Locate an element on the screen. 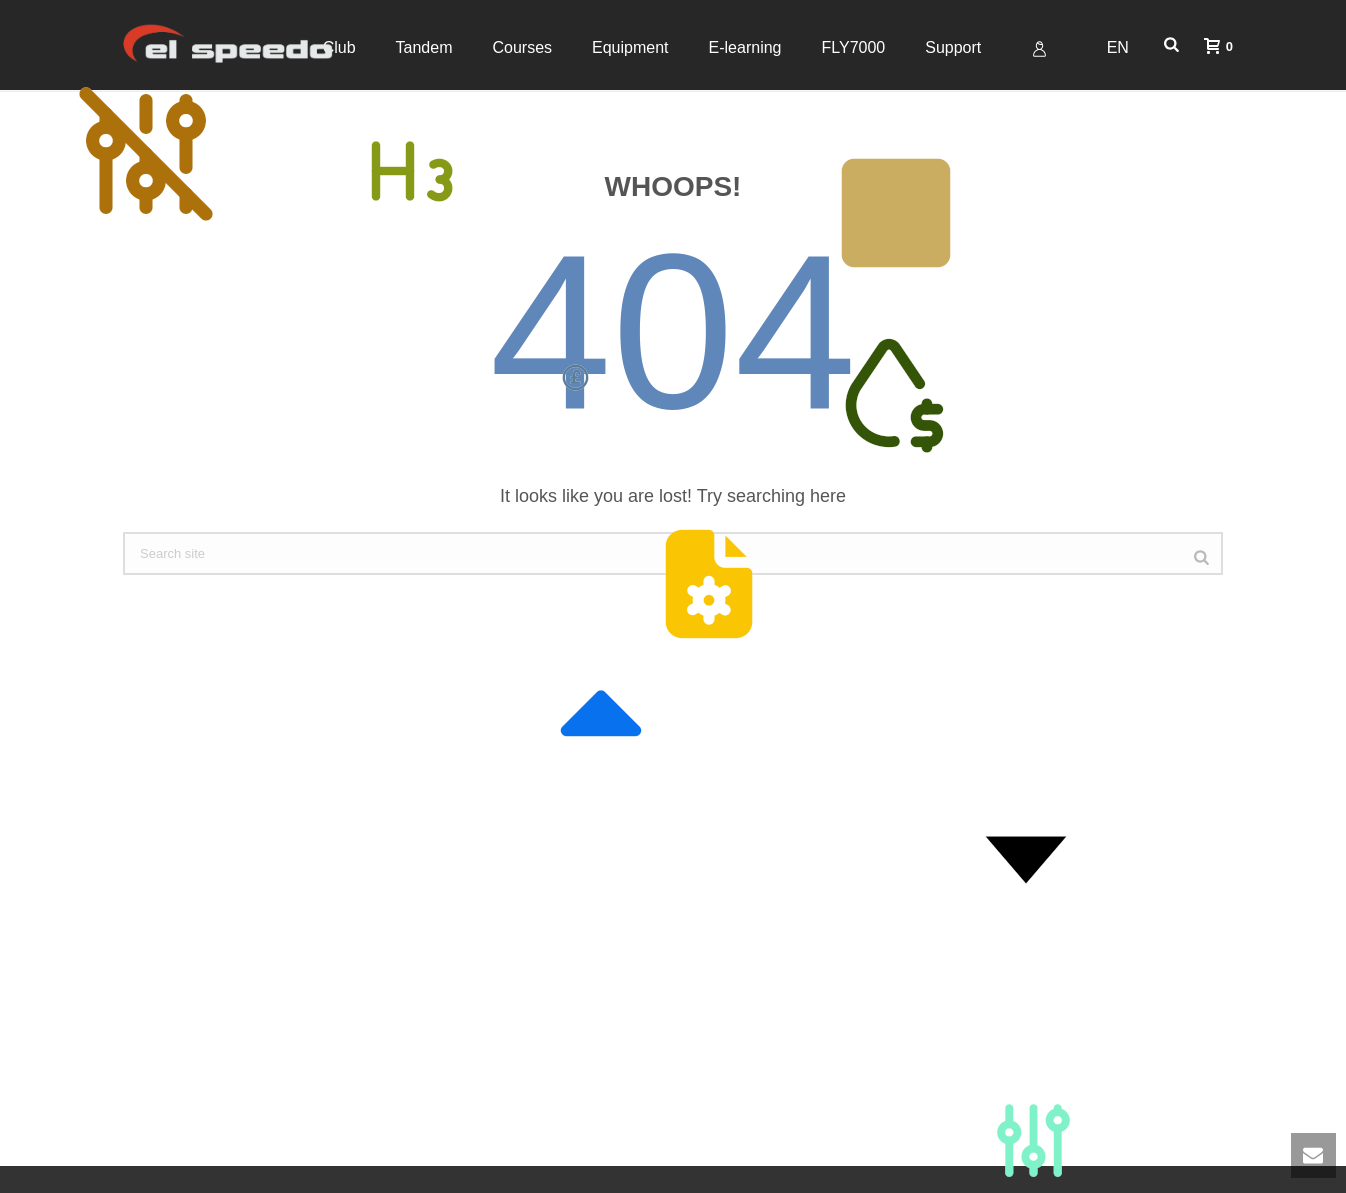 This screenshot has height=1193, width=1346. settings or adjustments are disabled is located at coordinates (146, 154).